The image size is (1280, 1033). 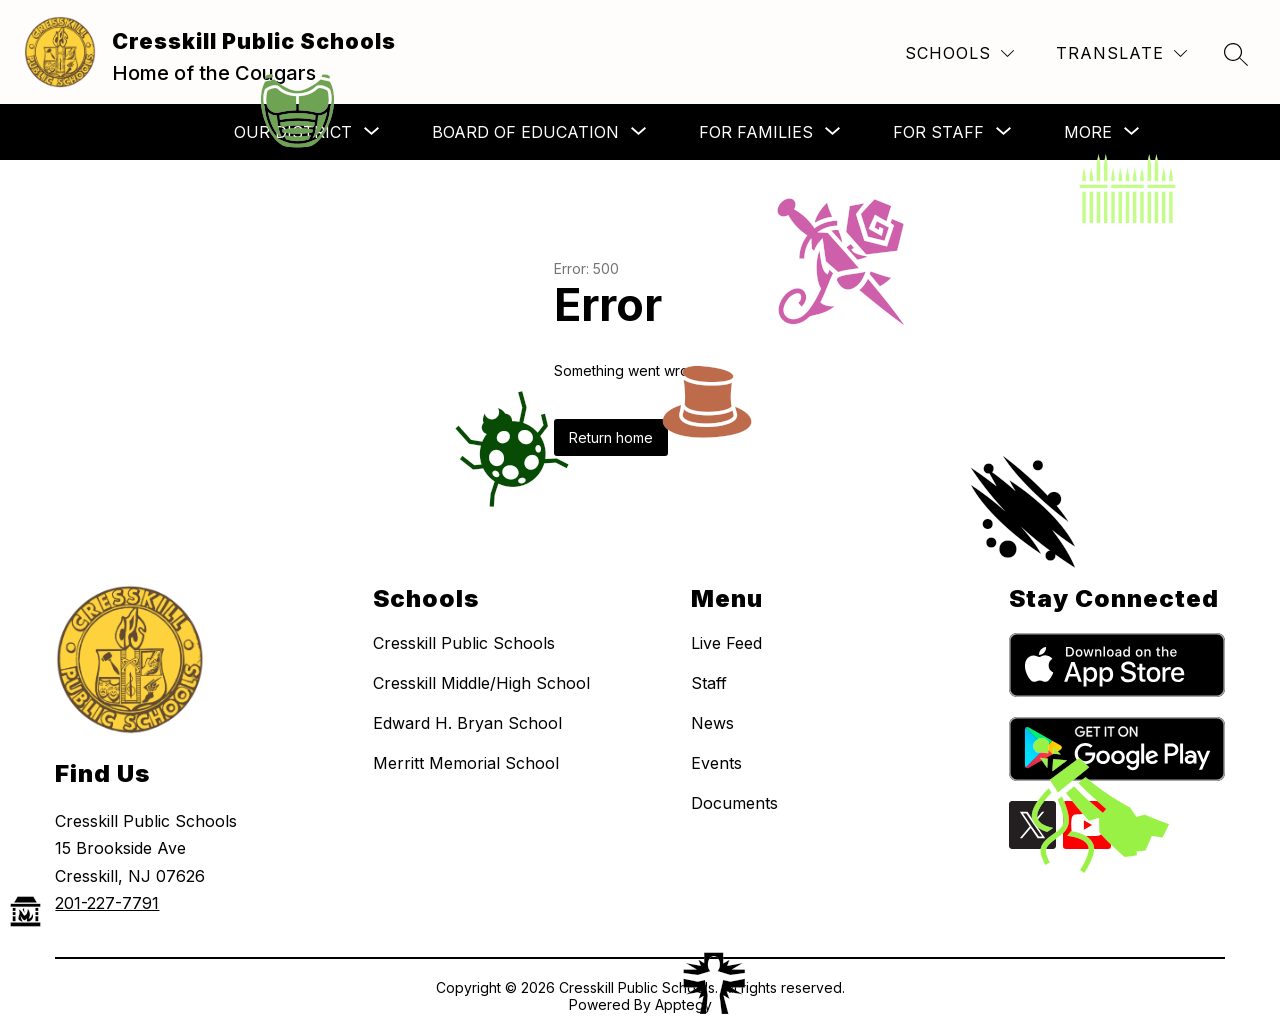 I want to click on report a bug or software issue, so click(x=512, y=449).